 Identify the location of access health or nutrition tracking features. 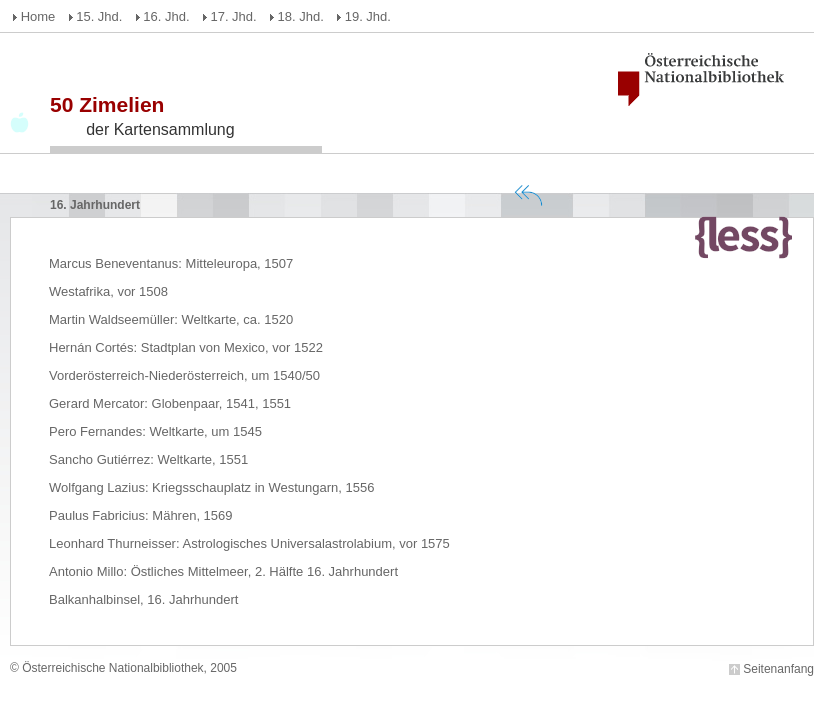
(19, 122).